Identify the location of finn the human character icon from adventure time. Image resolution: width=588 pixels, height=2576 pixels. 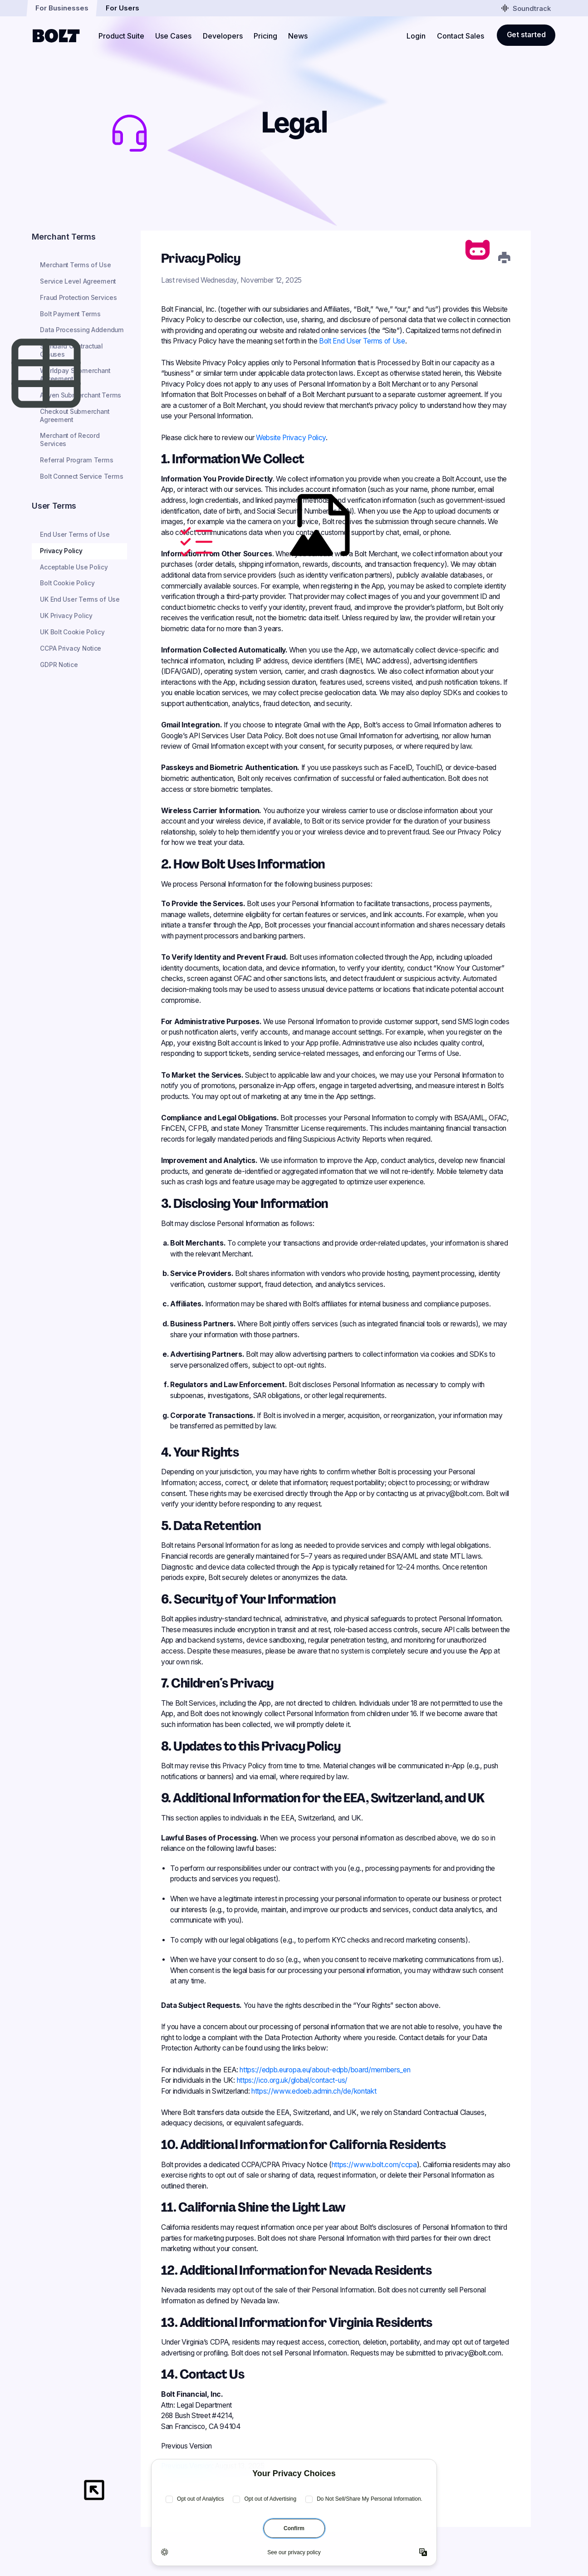
(477, 249).